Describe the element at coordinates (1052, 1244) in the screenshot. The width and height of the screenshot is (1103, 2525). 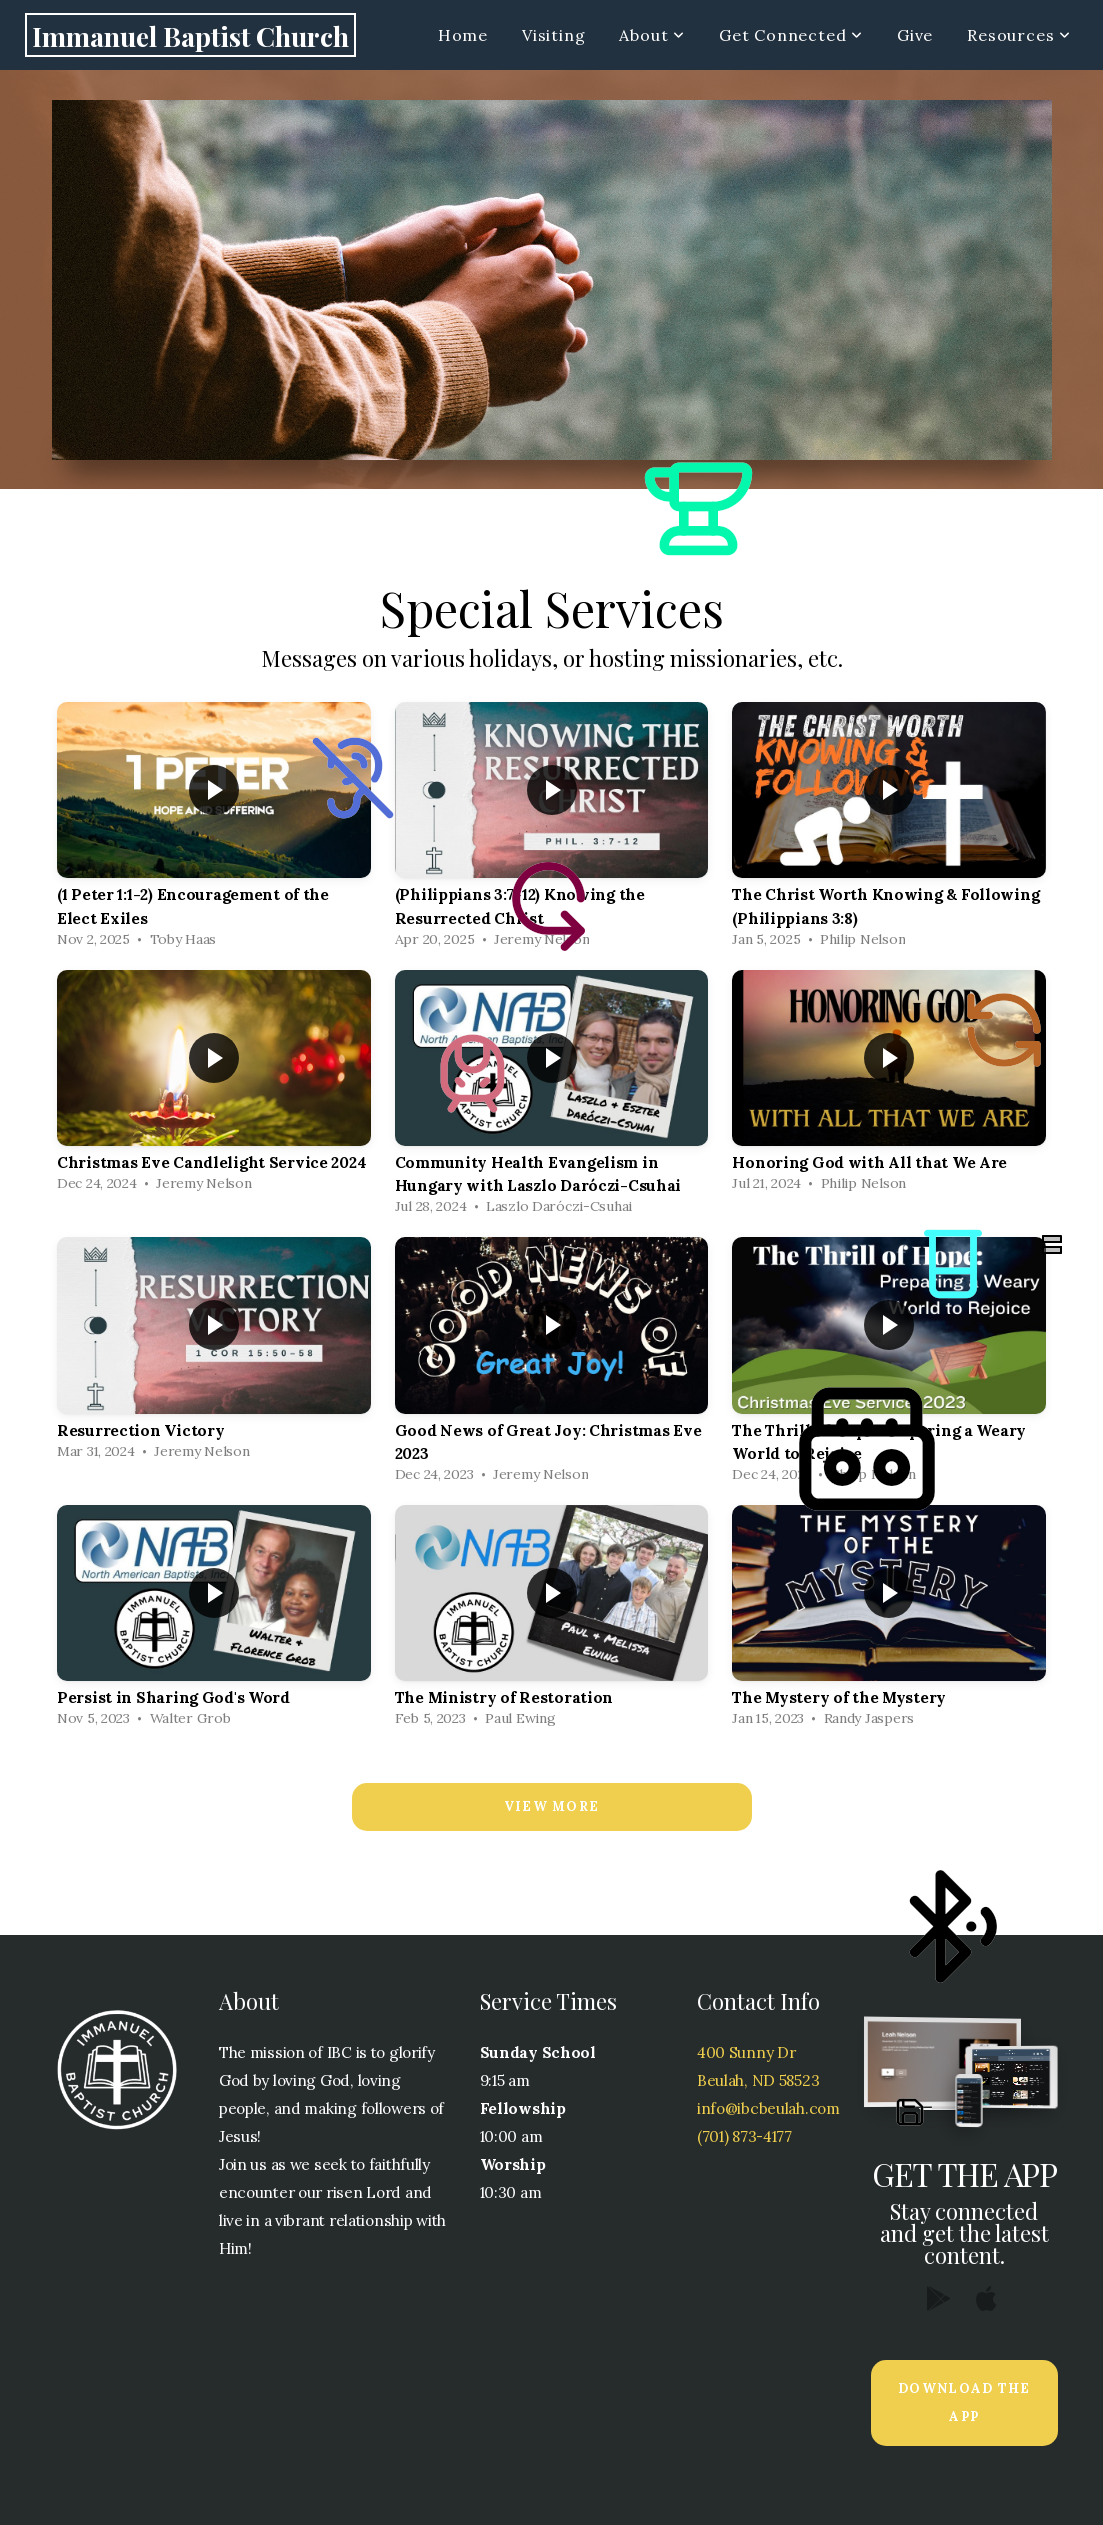
I see `view agenda or schedule items` at that location.